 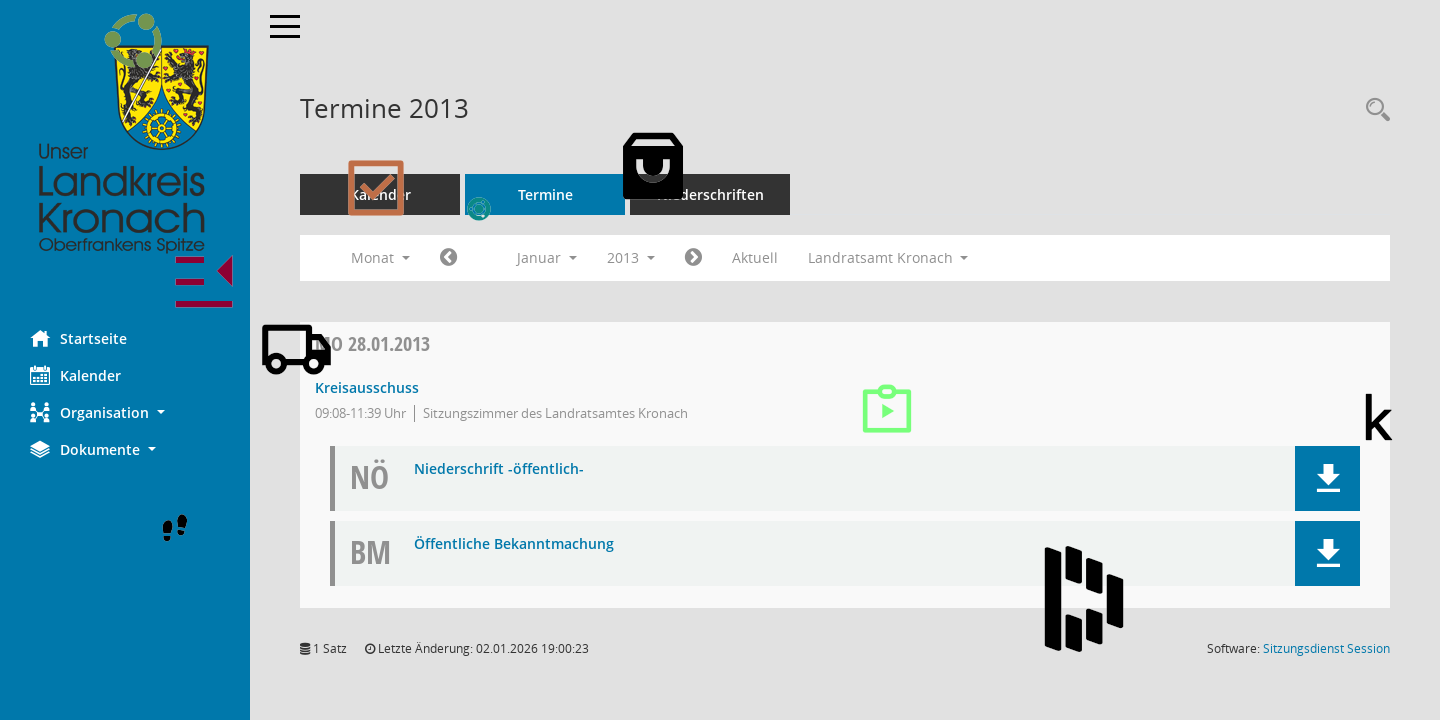 I want to click on launch ubuntu operating system, so click(x=479, y=209).